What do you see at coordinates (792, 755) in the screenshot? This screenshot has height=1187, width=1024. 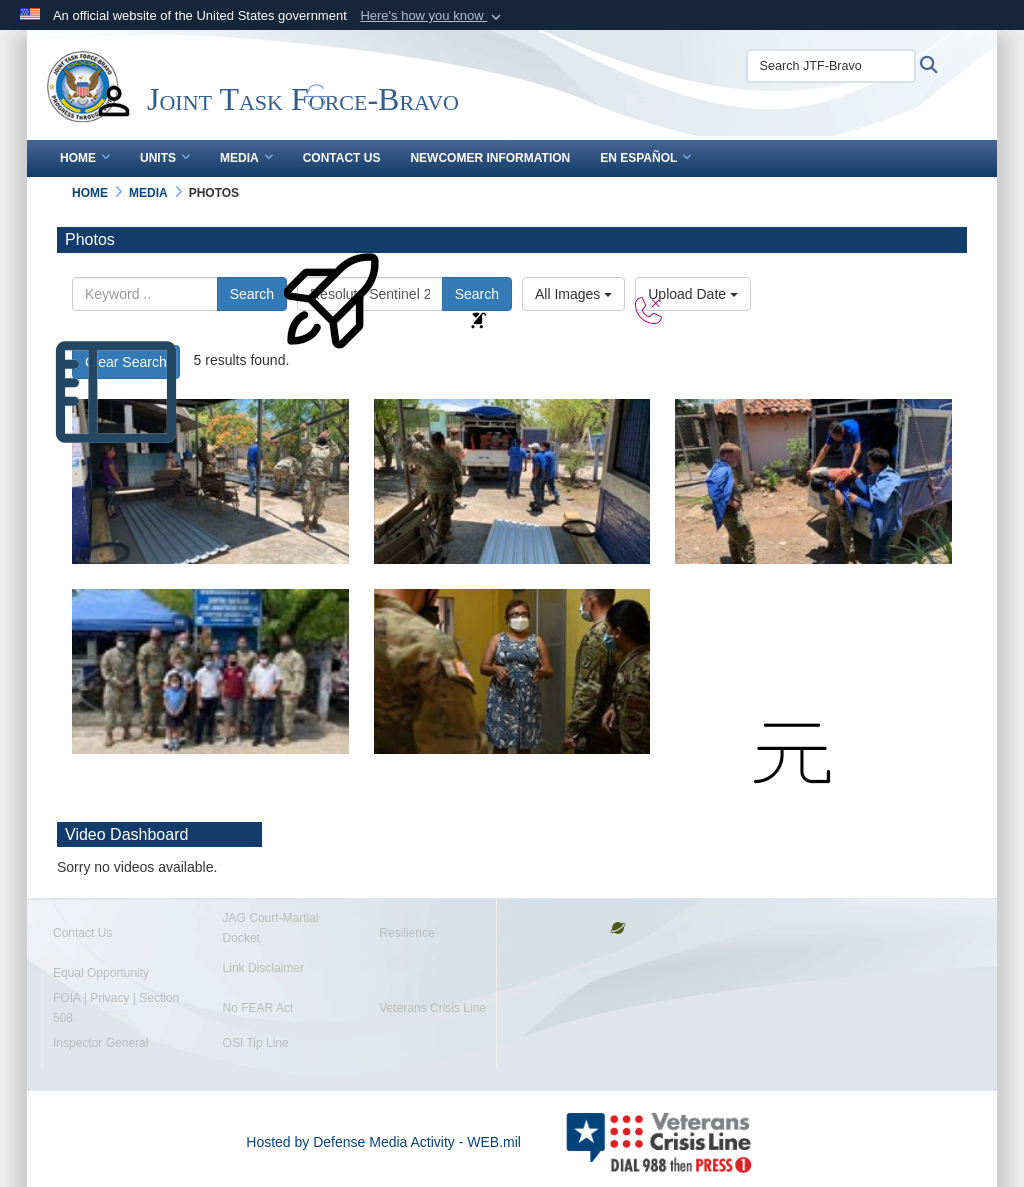 I see `view price in chinese yuan` at bounding box center [792, 755].